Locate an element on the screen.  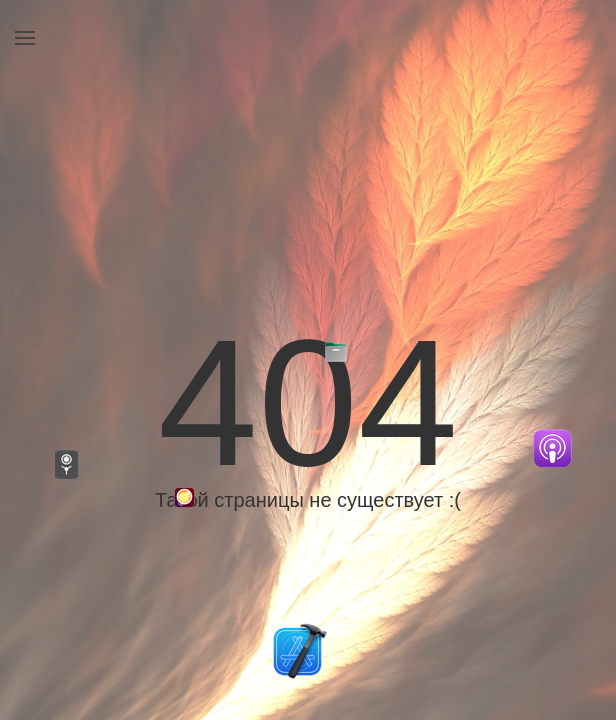
open the file manager application is located at coordinates (336, 352).